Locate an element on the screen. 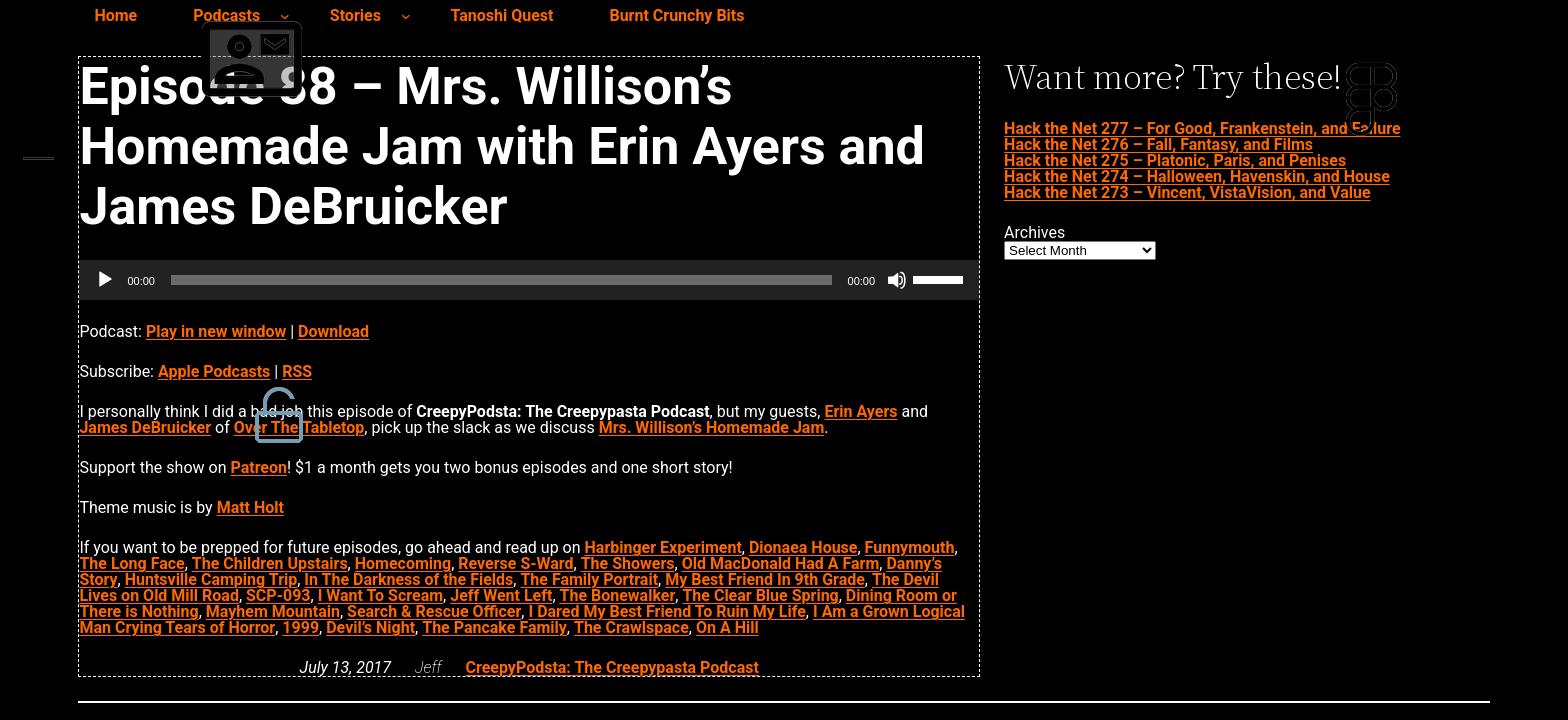 This screenshot has width=1568, height=720. access contact's email information is located at coordinates (252, 59).